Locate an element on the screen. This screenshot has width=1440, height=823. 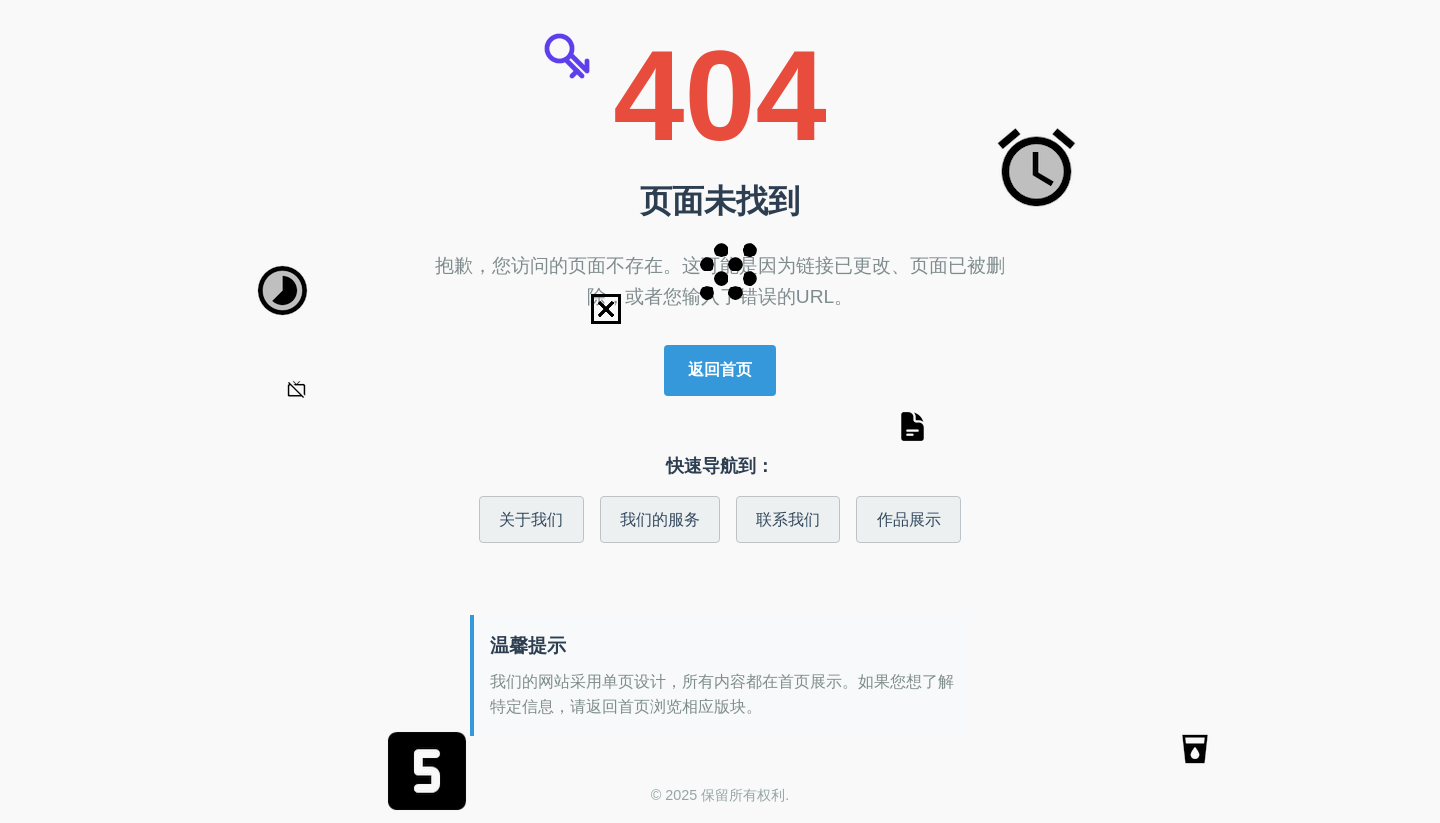
find nearby drink or beverage locations is located at coordinates (1195, 749).